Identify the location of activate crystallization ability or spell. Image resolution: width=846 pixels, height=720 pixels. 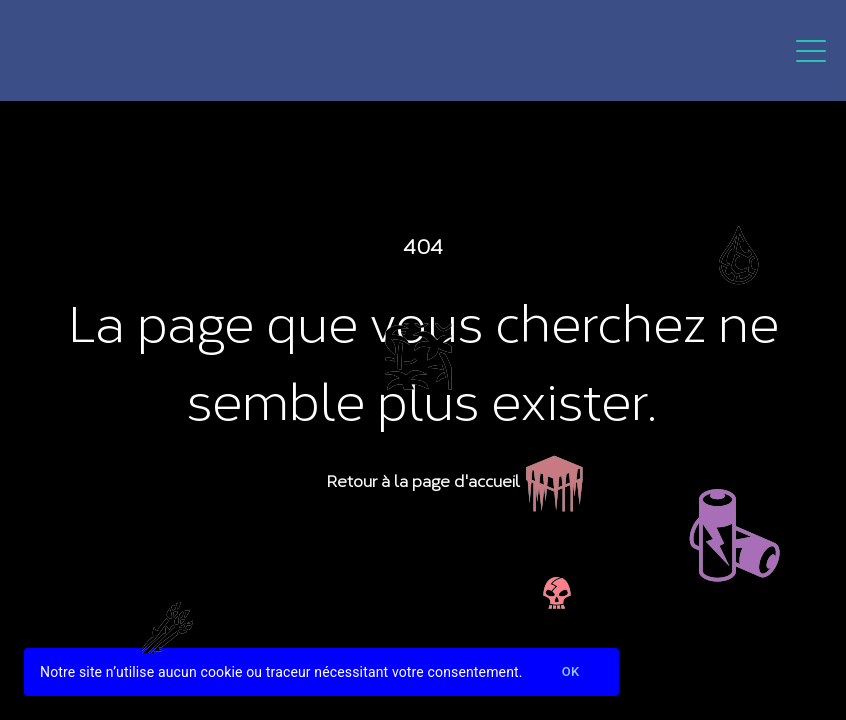
(739, 254).